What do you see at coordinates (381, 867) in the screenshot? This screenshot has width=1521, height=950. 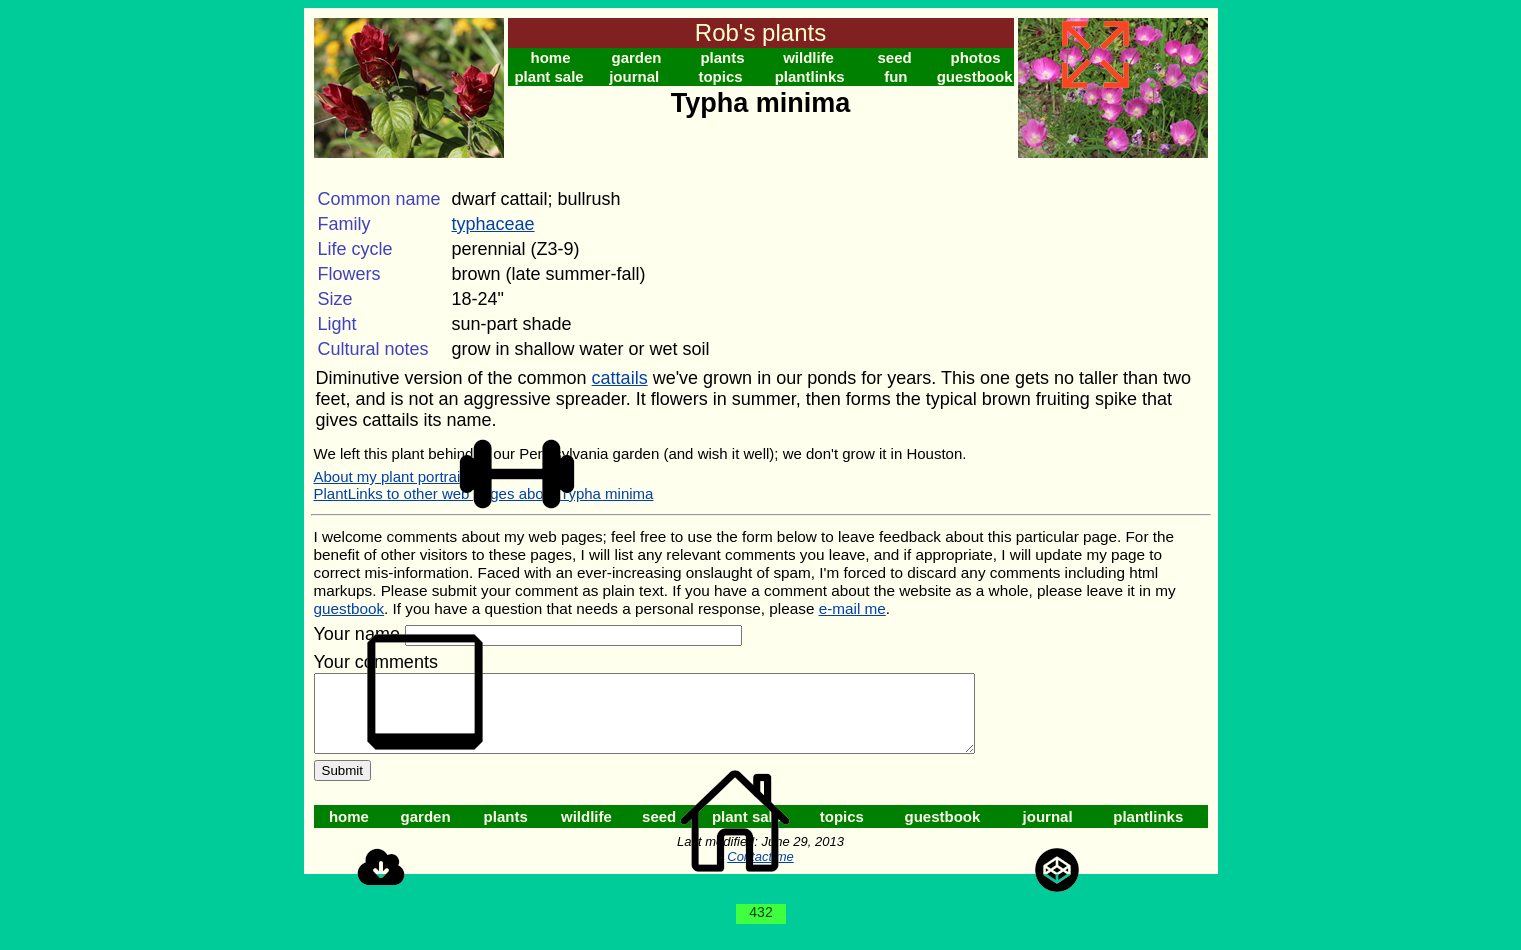 I see `download from cloud storage` at bounding box center [381, 867].